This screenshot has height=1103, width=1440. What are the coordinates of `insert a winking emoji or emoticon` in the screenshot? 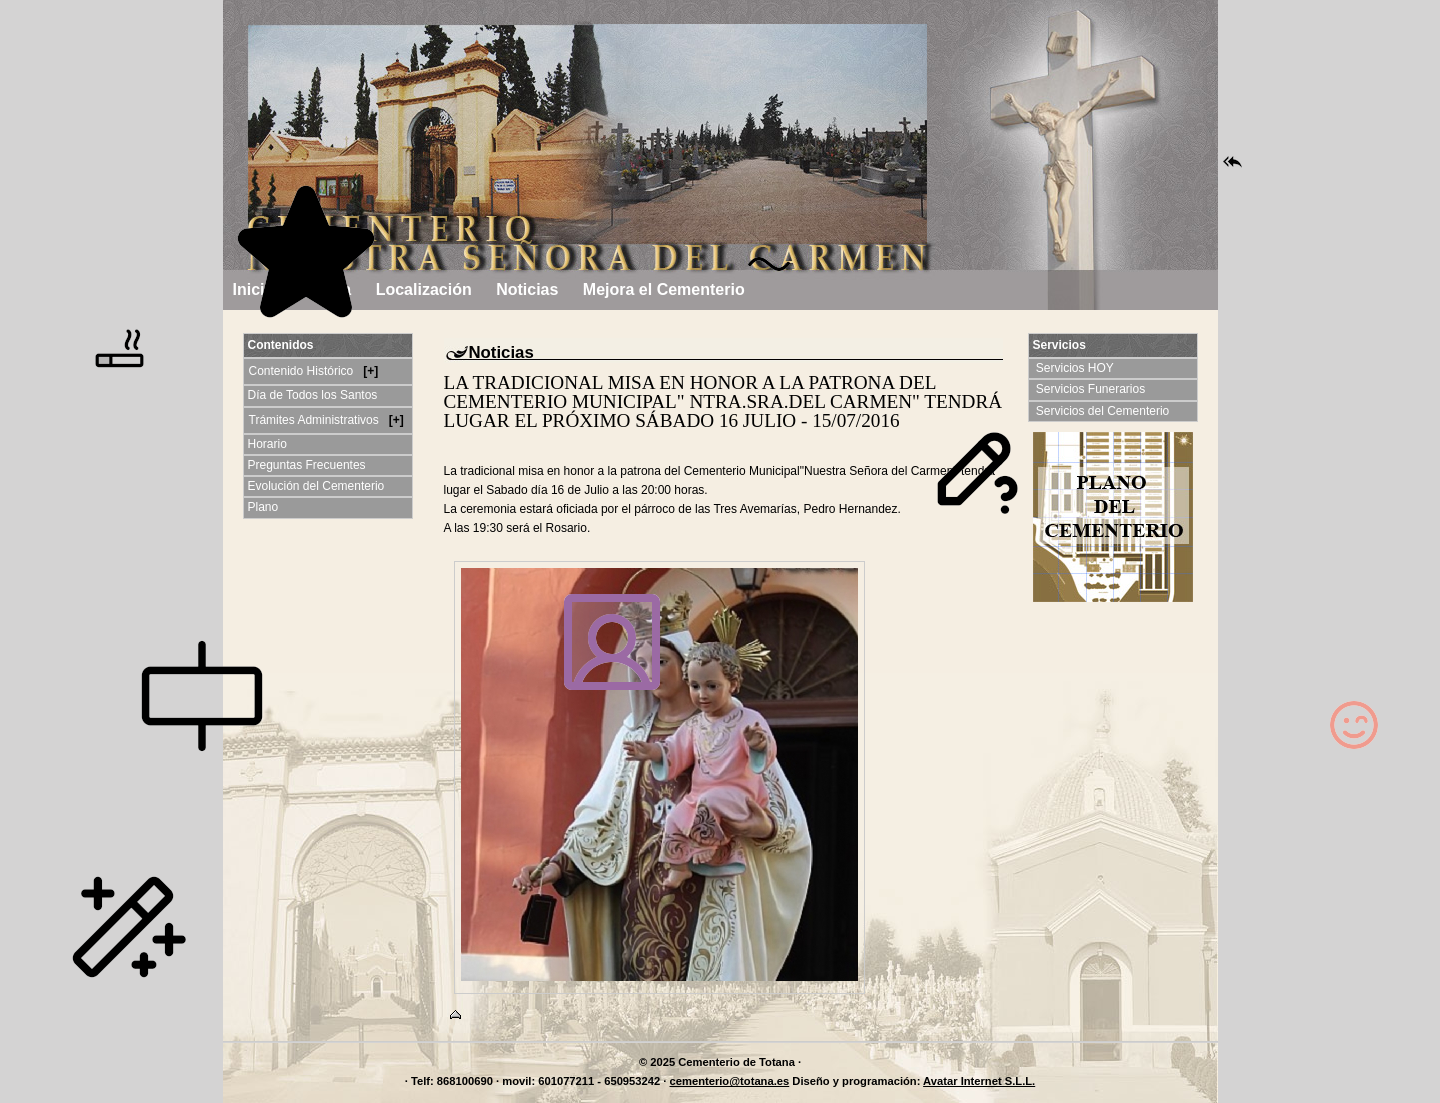 It's located at (1354, 725).